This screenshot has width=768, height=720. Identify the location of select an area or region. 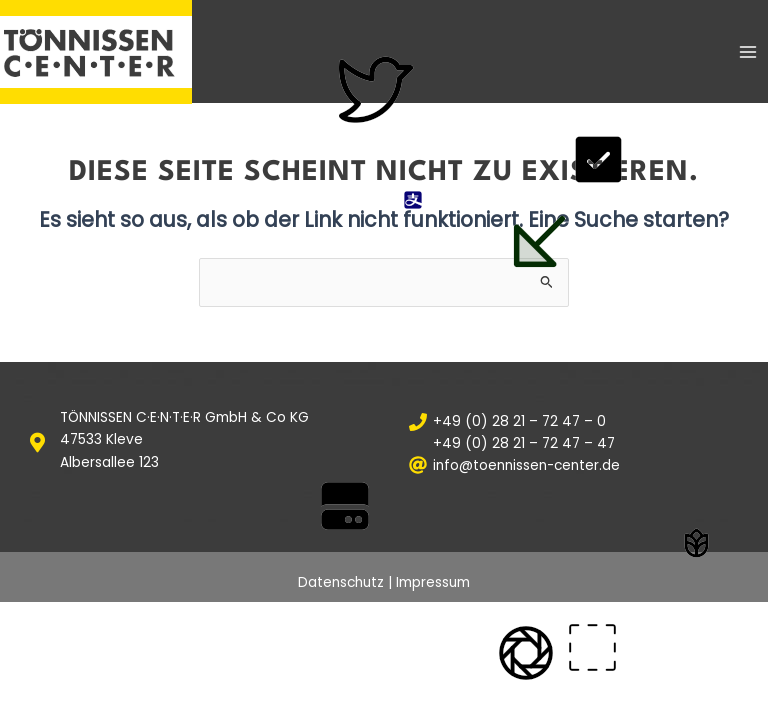
(592, 647).